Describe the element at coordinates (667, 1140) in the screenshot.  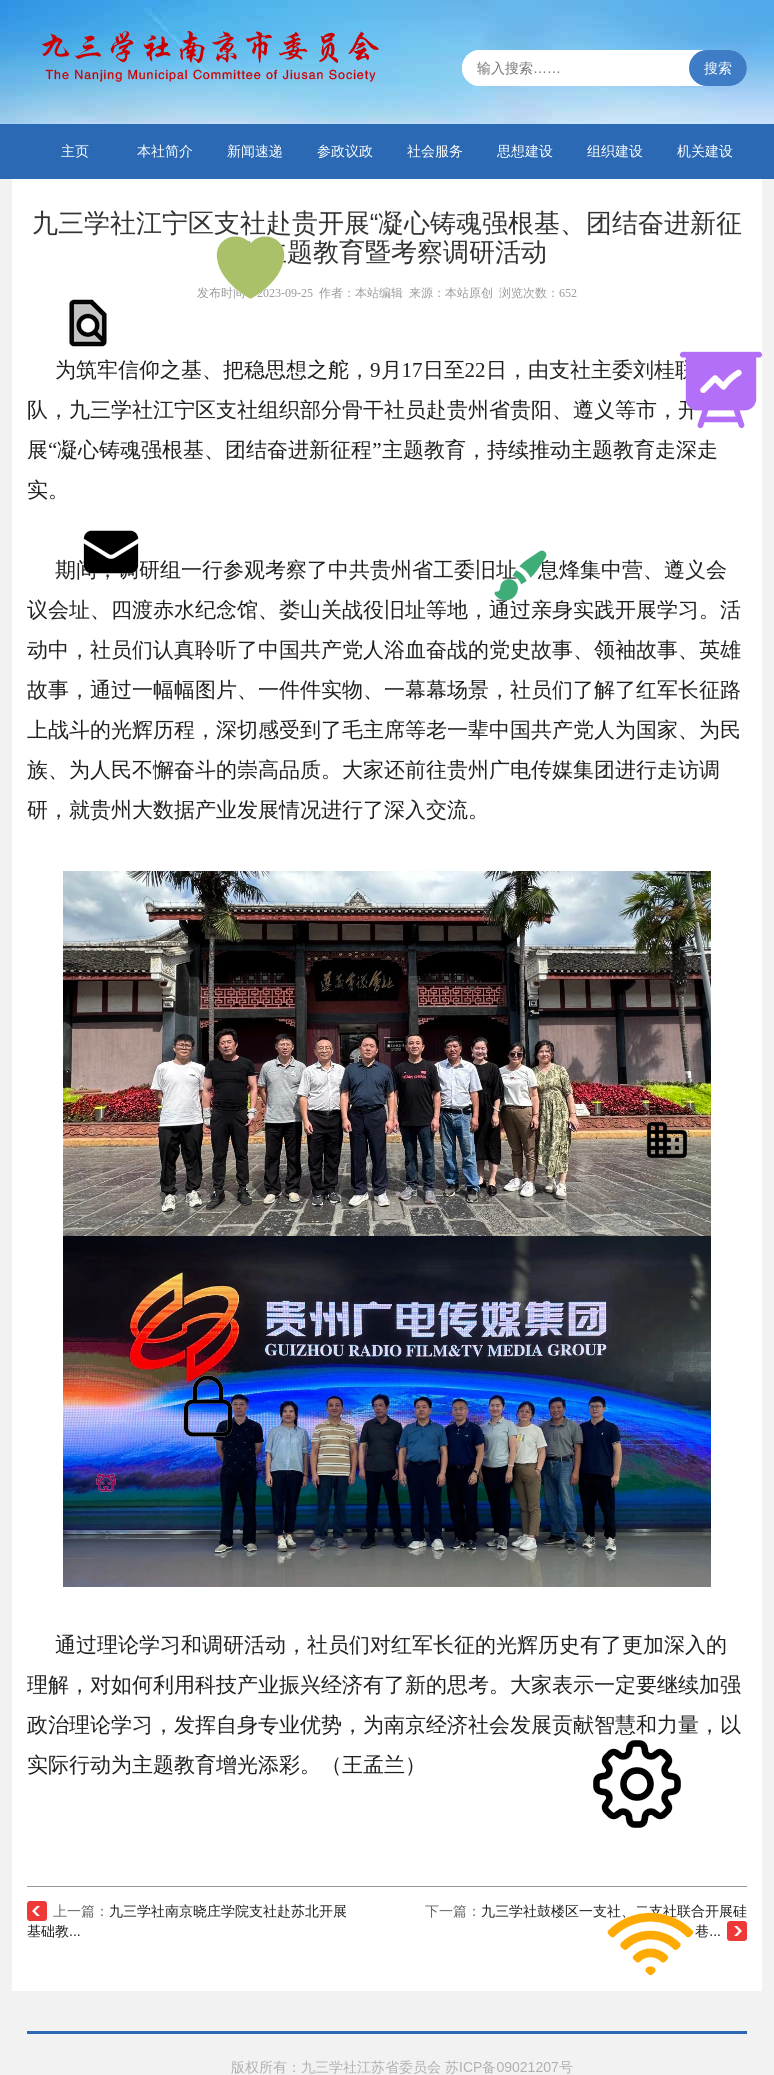
I see `view organization or company details` at that location.